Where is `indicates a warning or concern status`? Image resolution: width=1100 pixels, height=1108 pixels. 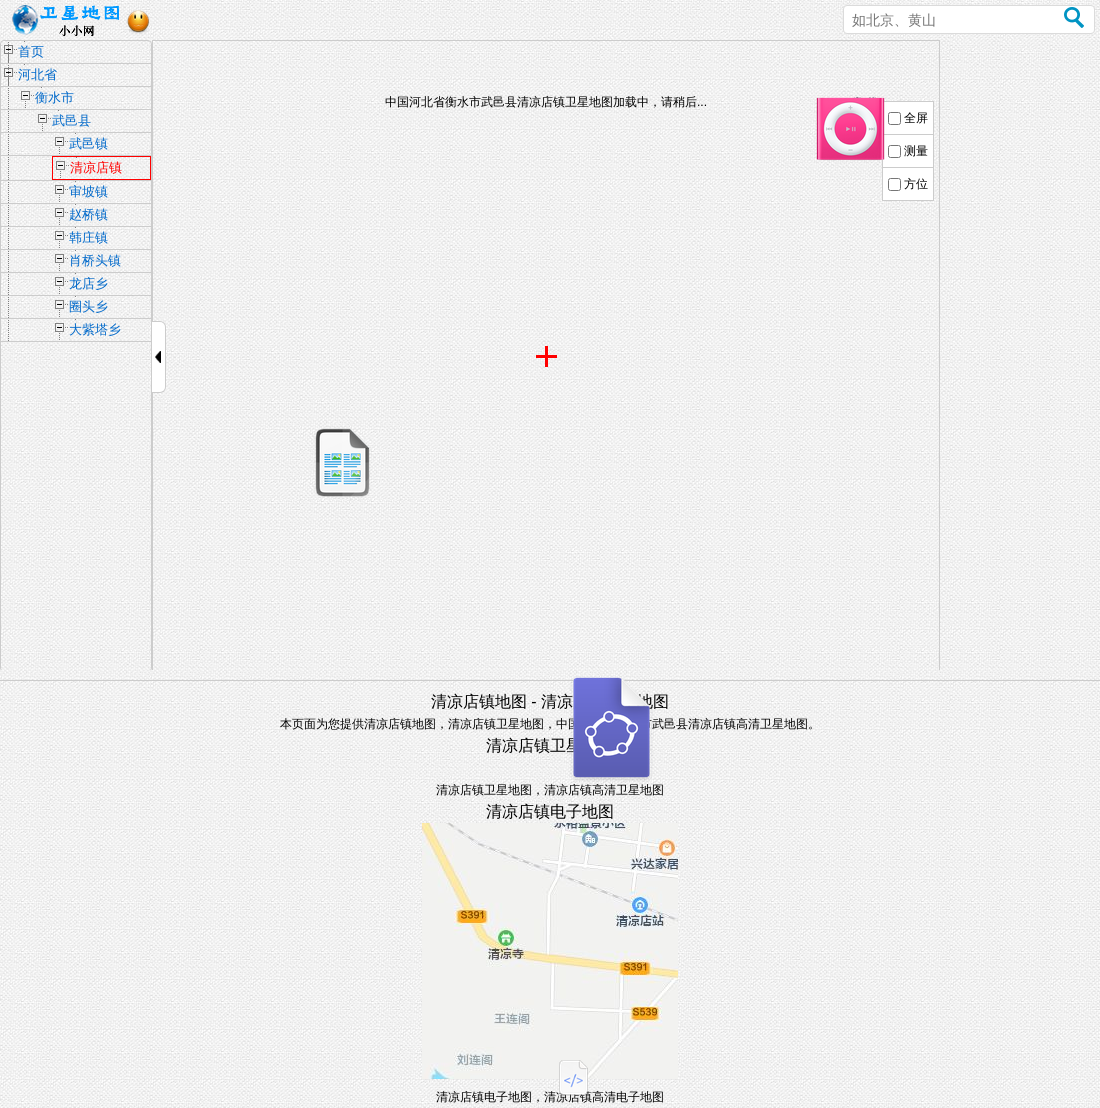 indicates a warning or concern status is located at coordinates (138, 21).